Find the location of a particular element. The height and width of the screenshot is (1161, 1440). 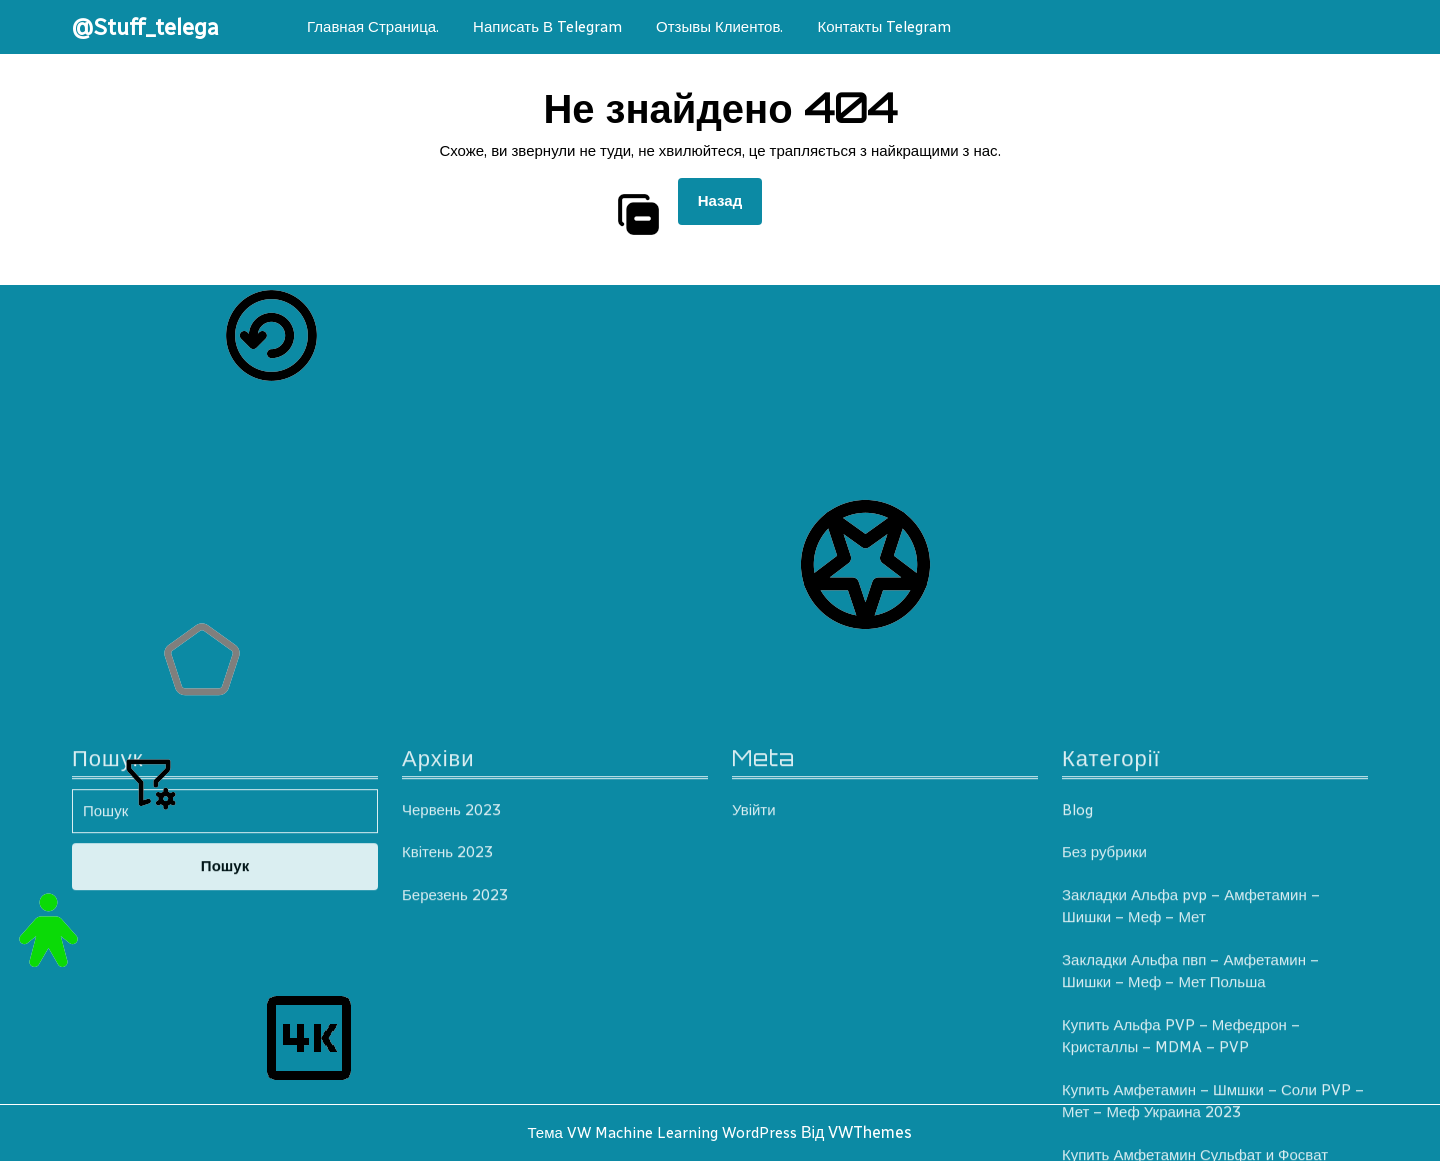

remove an item from clipboard is located at coordinates (638, 214).